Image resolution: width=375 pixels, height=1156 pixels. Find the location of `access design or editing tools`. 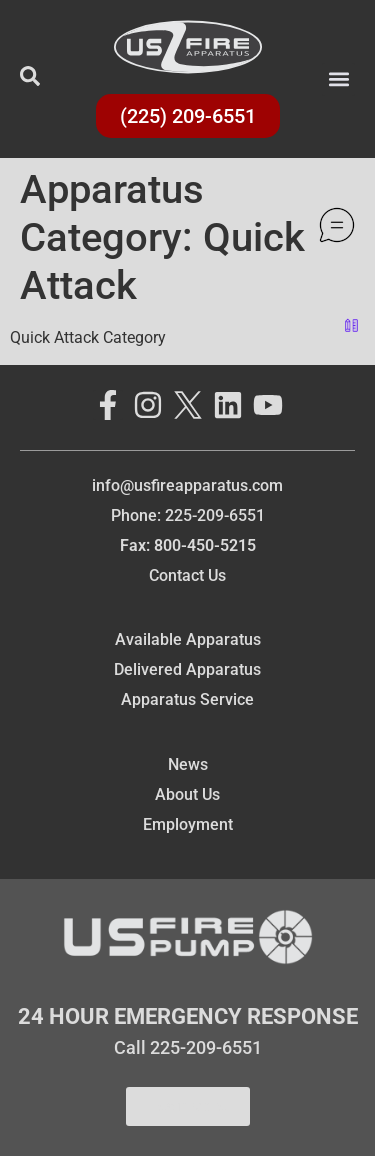

access design or editing tools is located at coordinates (351, 325).